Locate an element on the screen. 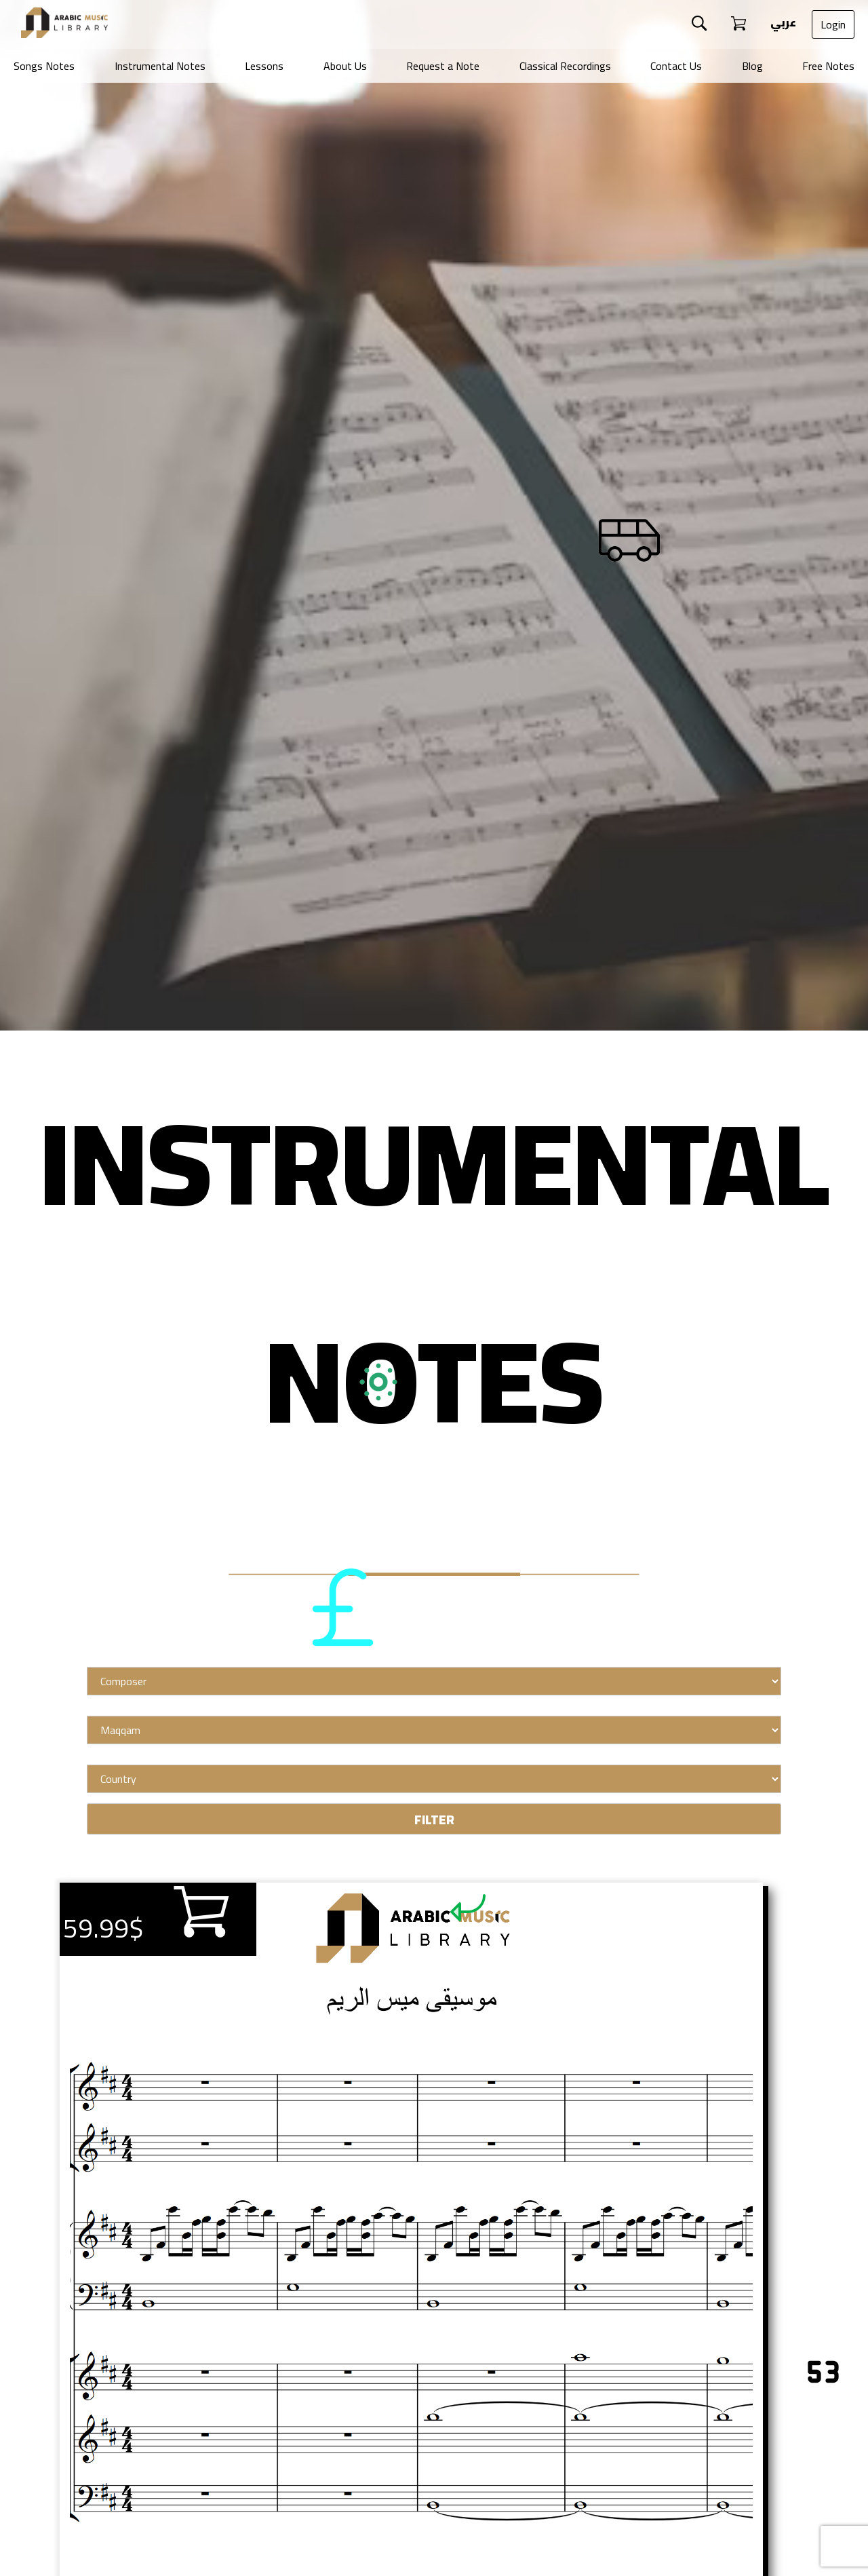 This screenshot has height=2576, width=868. track delivery or shipping status is located at coordinates (627, 539).